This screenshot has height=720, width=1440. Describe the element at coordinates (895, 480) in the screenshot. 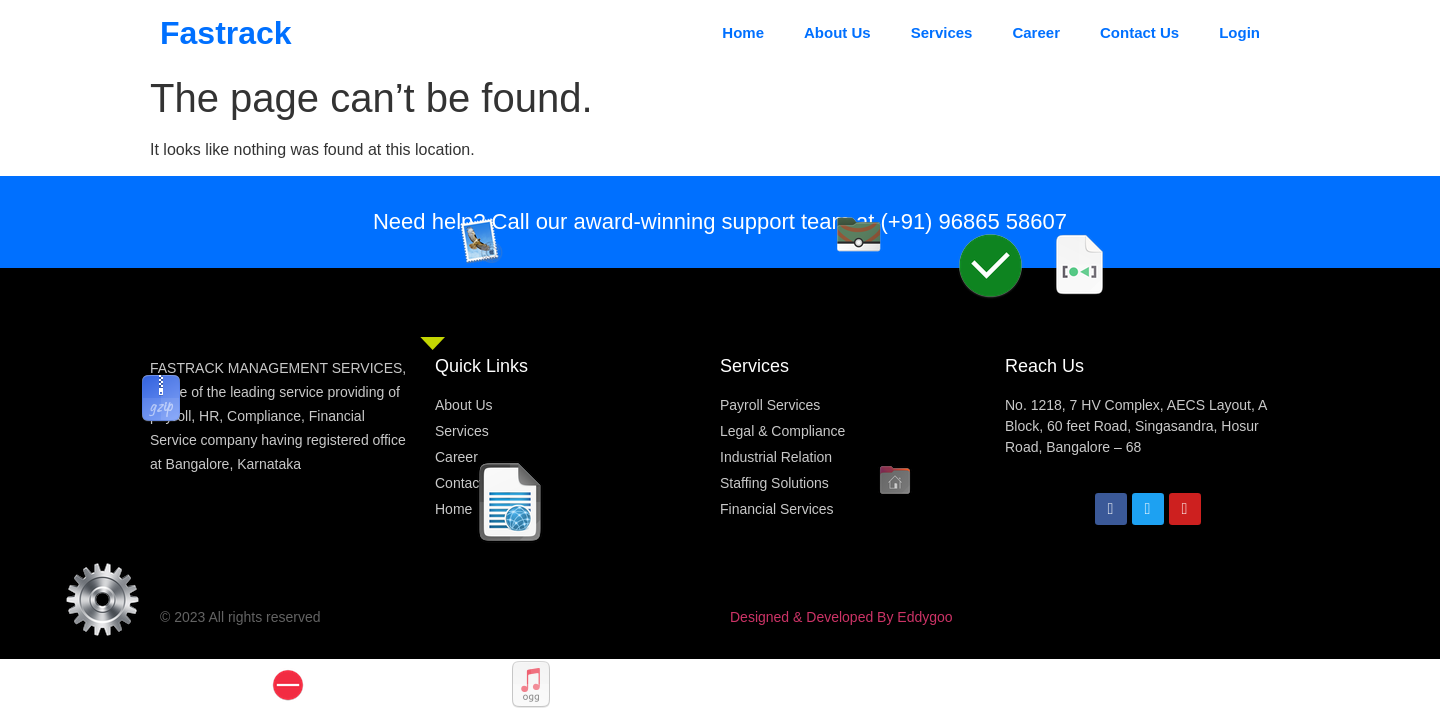

I see `access your home folder` at that location.